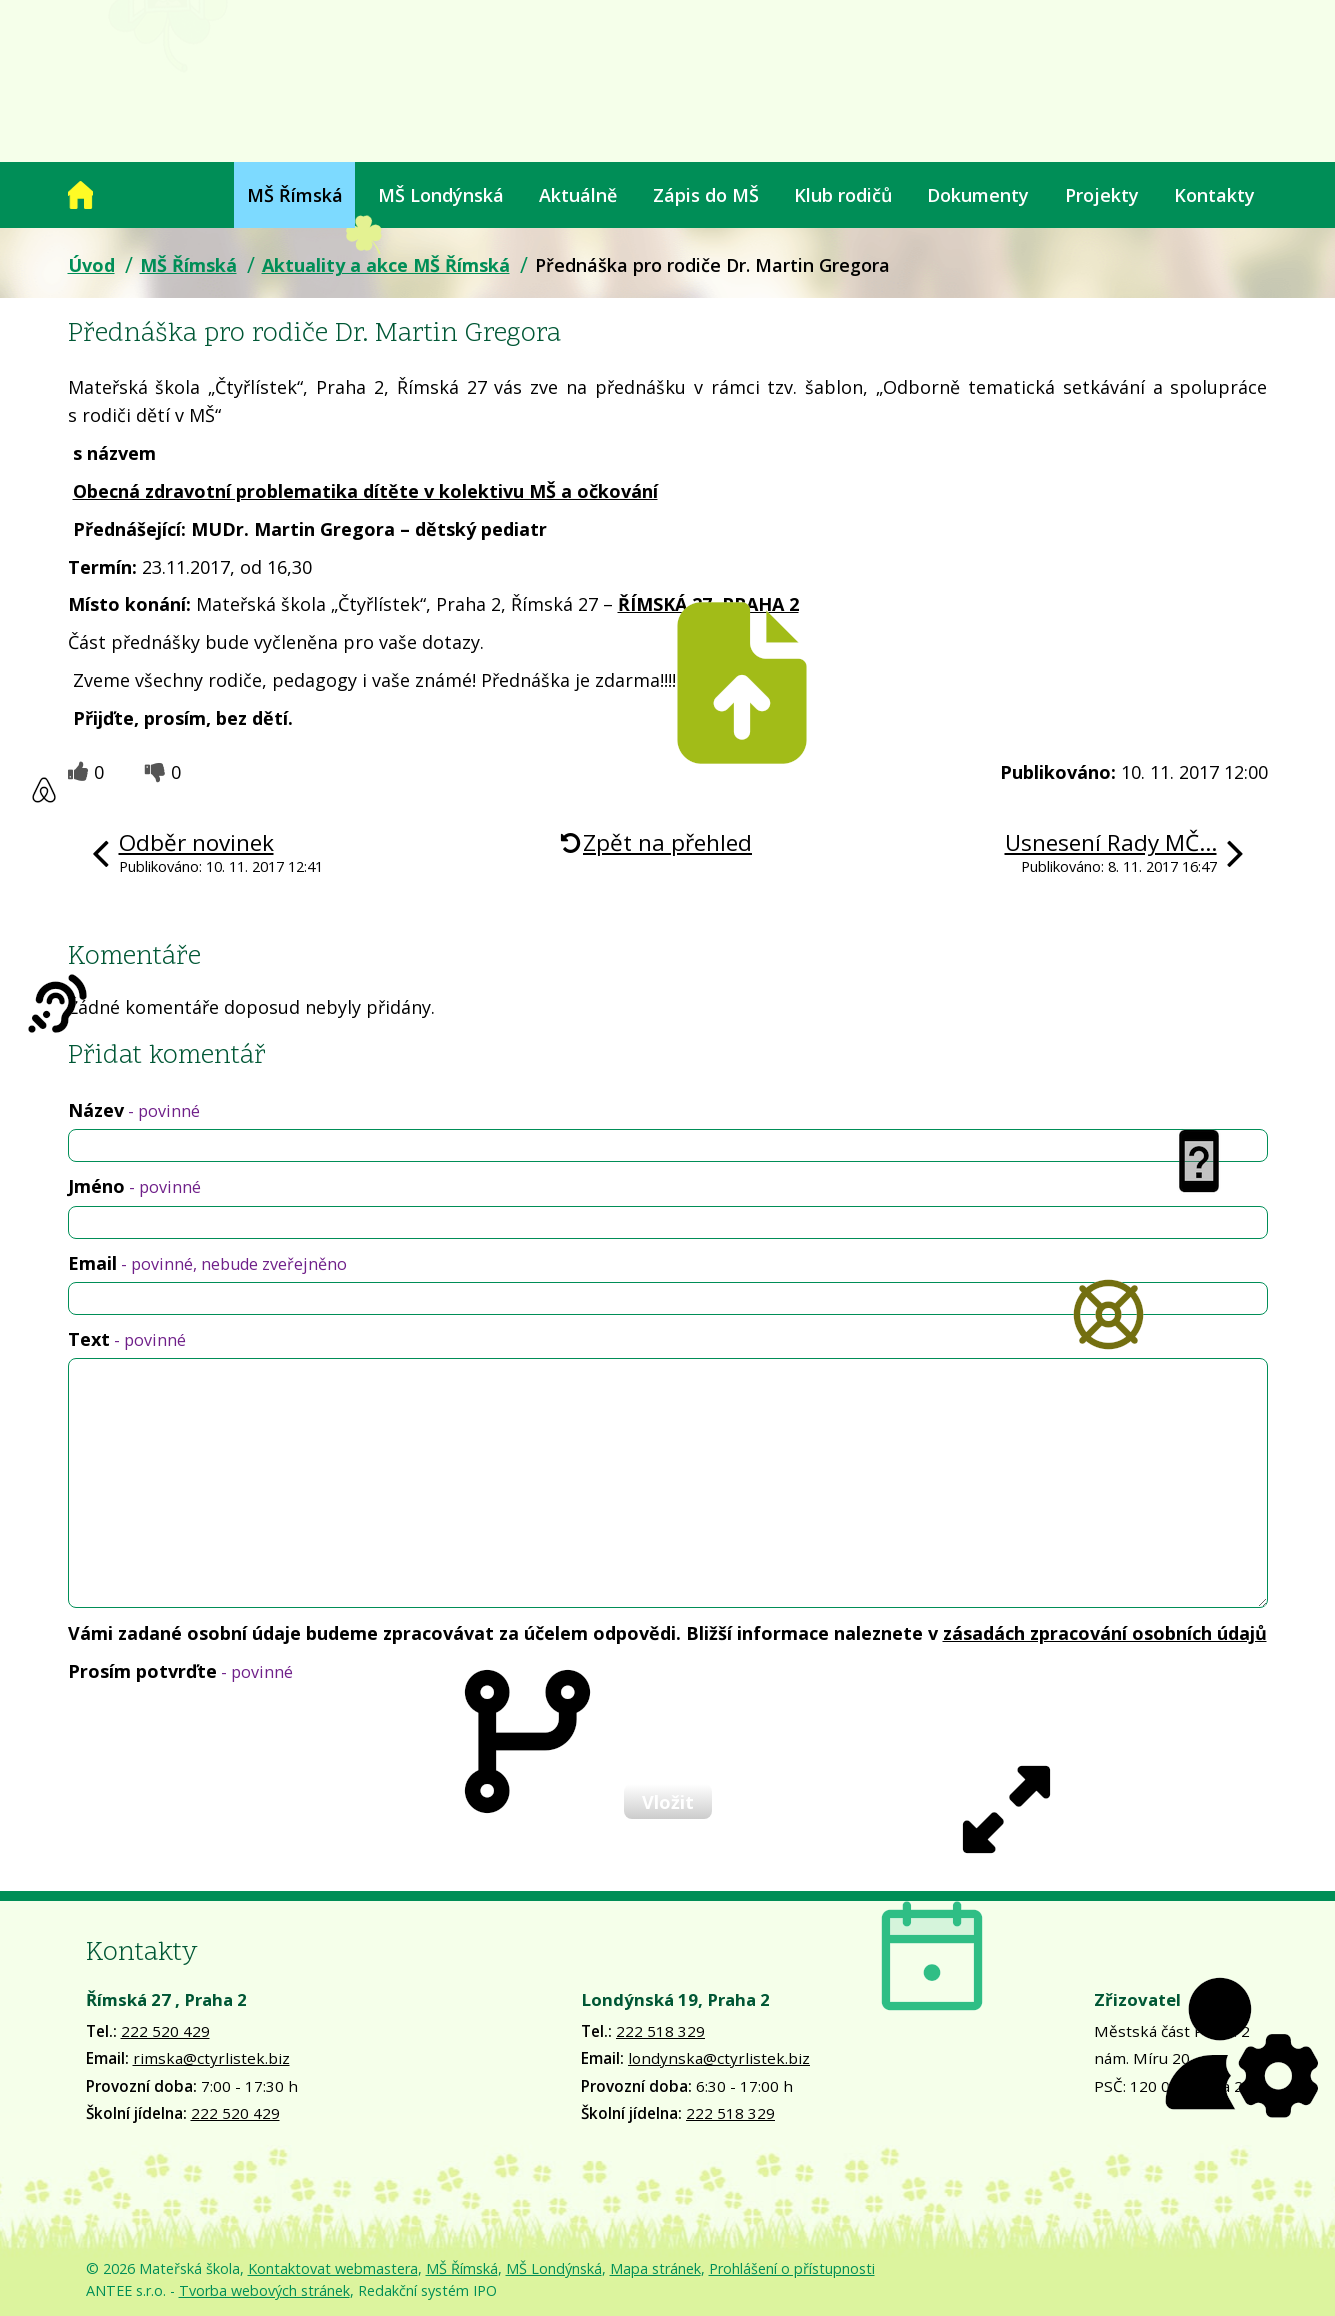 The height and width of the screenshot is (2316, 1335). I want to click on calendar event or reminder indicator, so click(932, 1960).